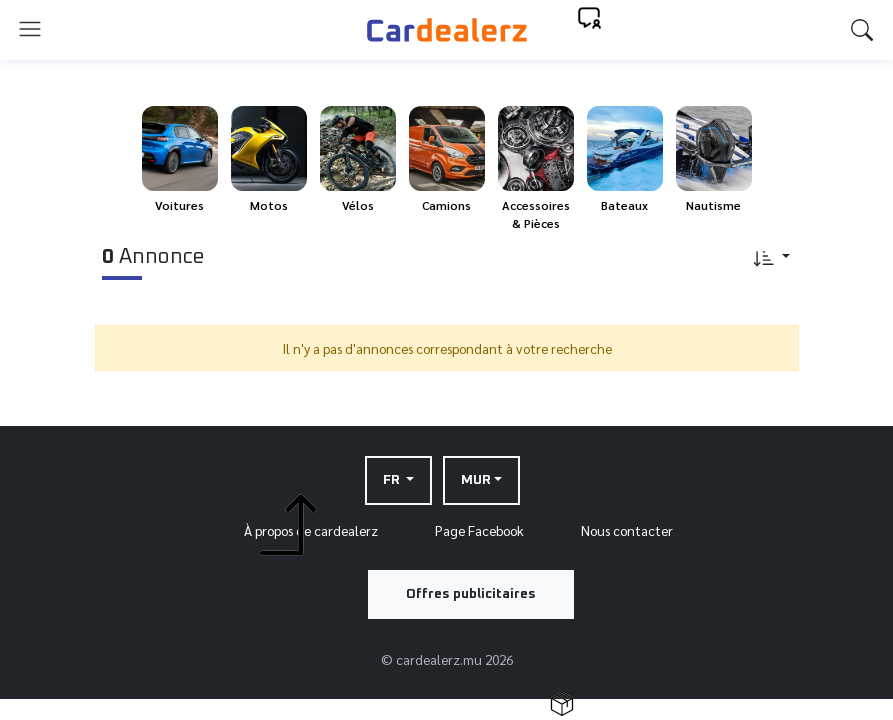  What do you see at coordinates (288, 525) in the screenshot?
I see `turn right then continue upward` at bounding box center [288, 525].